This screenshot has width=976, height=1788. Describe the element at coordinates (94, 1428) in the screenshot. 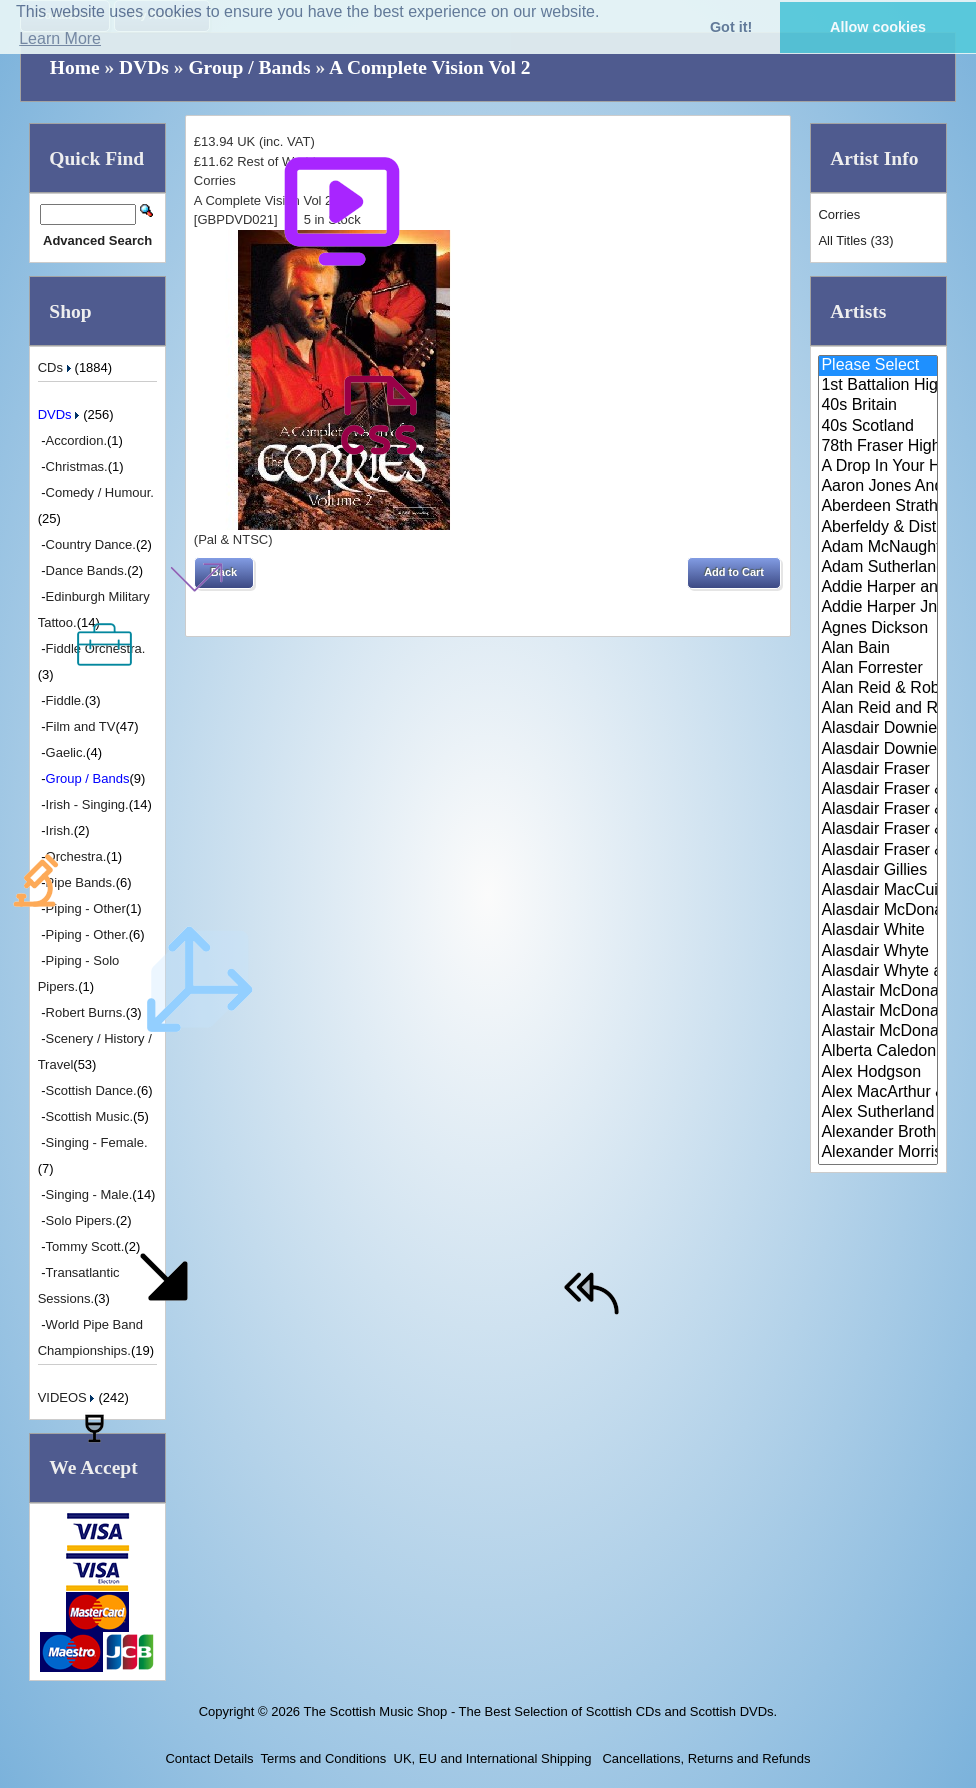

I see `find nearby wine bars or restaurants` at that location.